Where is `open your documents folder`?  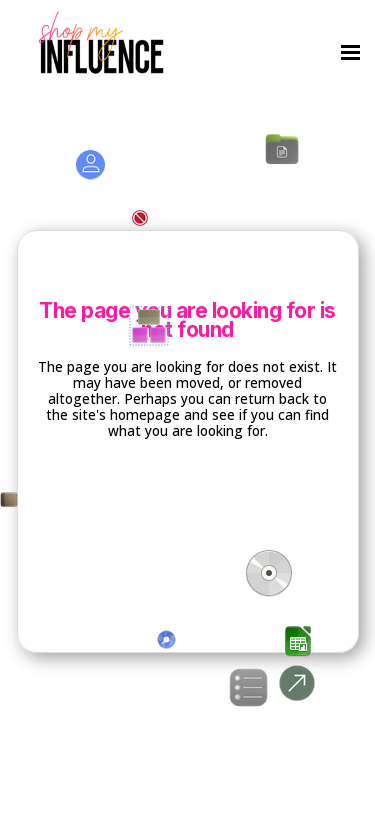
open your documents folder is located at coordinates (282, 149).